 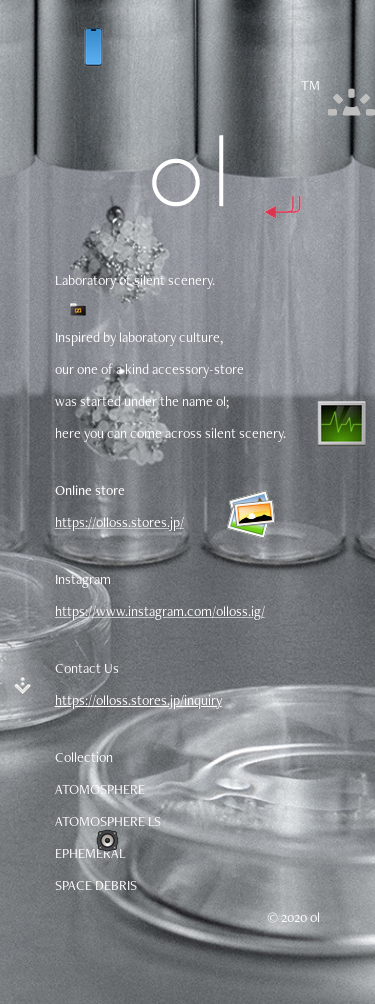 What do you see at coordinates (351, 103) in the screenshot?
I see `adjust keyboard backlight brightness` at bounding box center [351, 103].